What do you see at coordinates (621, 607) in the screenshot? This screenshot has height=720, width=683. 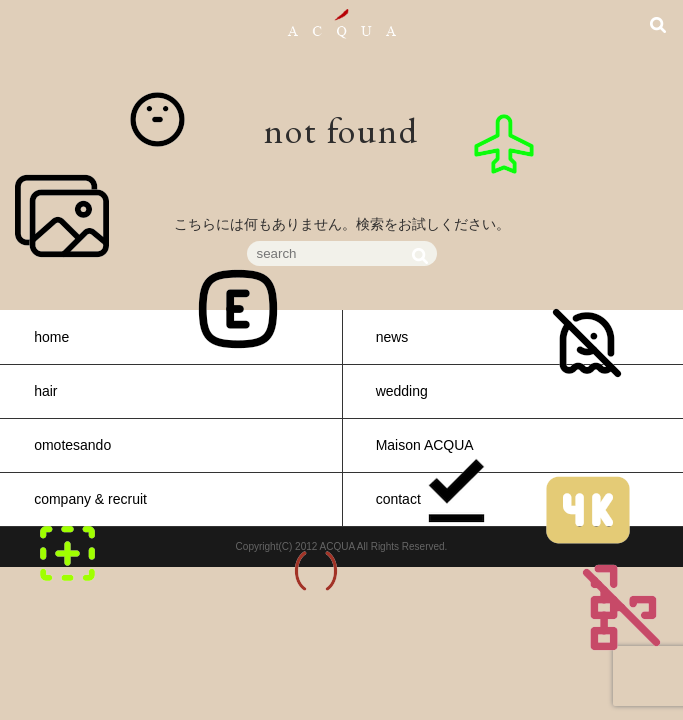 I see `disable schema or data structure view` at bounding box center [621, 607].